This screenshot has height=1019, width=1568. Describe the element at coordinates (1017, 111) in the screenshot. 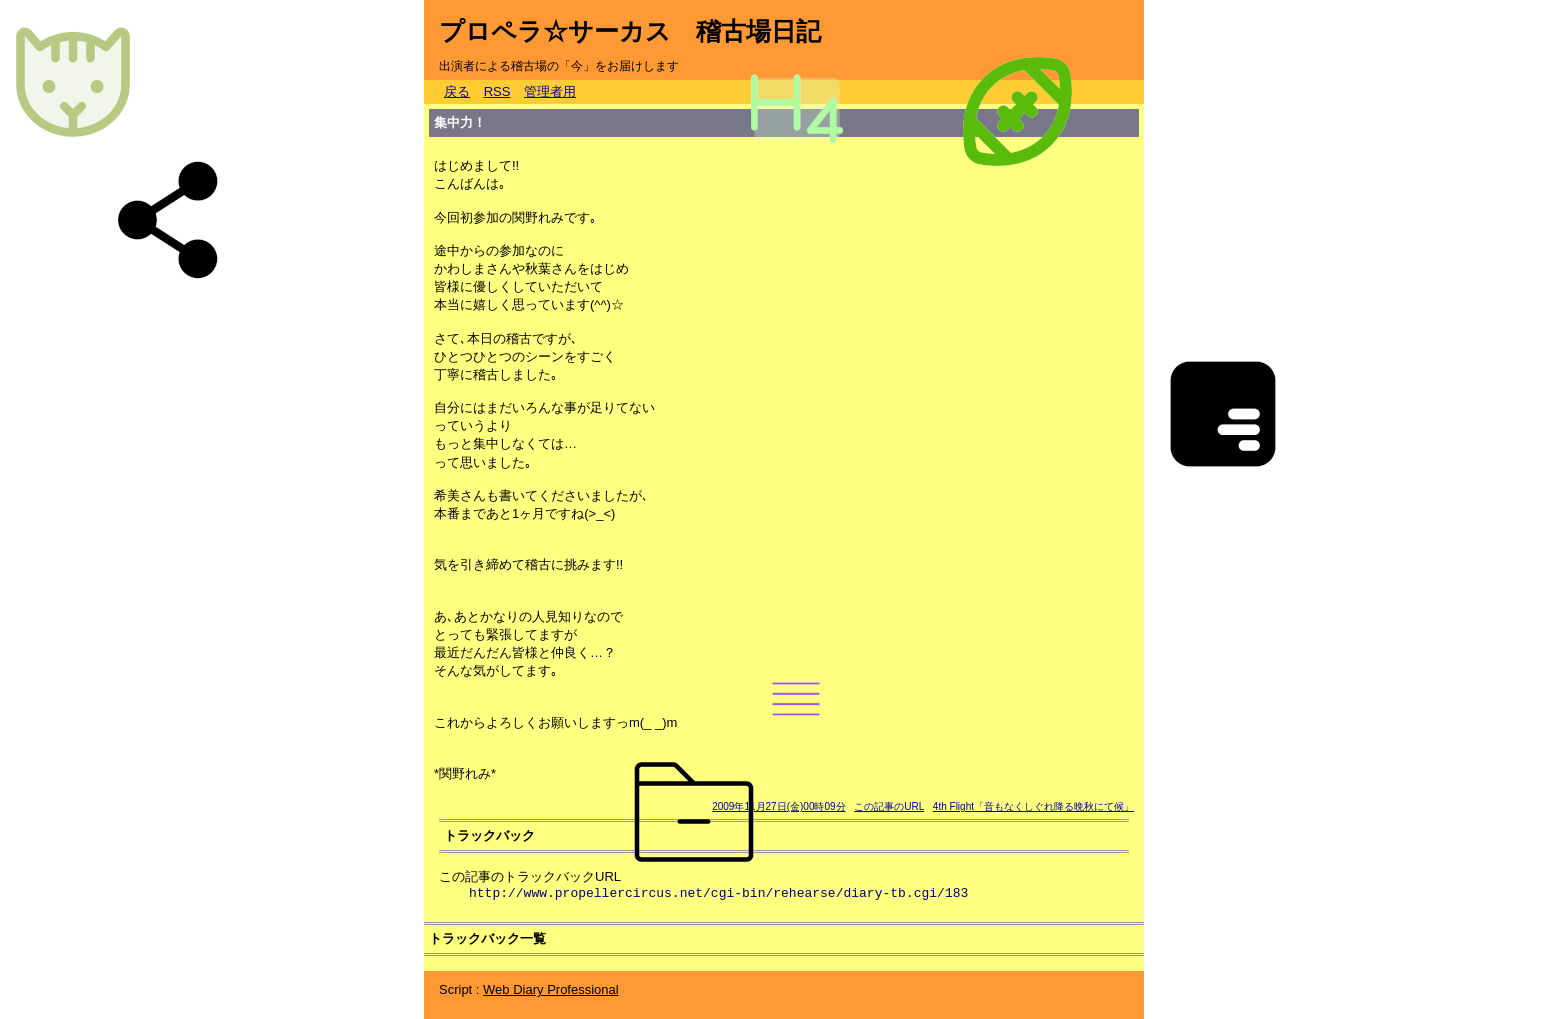

I see `access sports scores and updates` at that location.